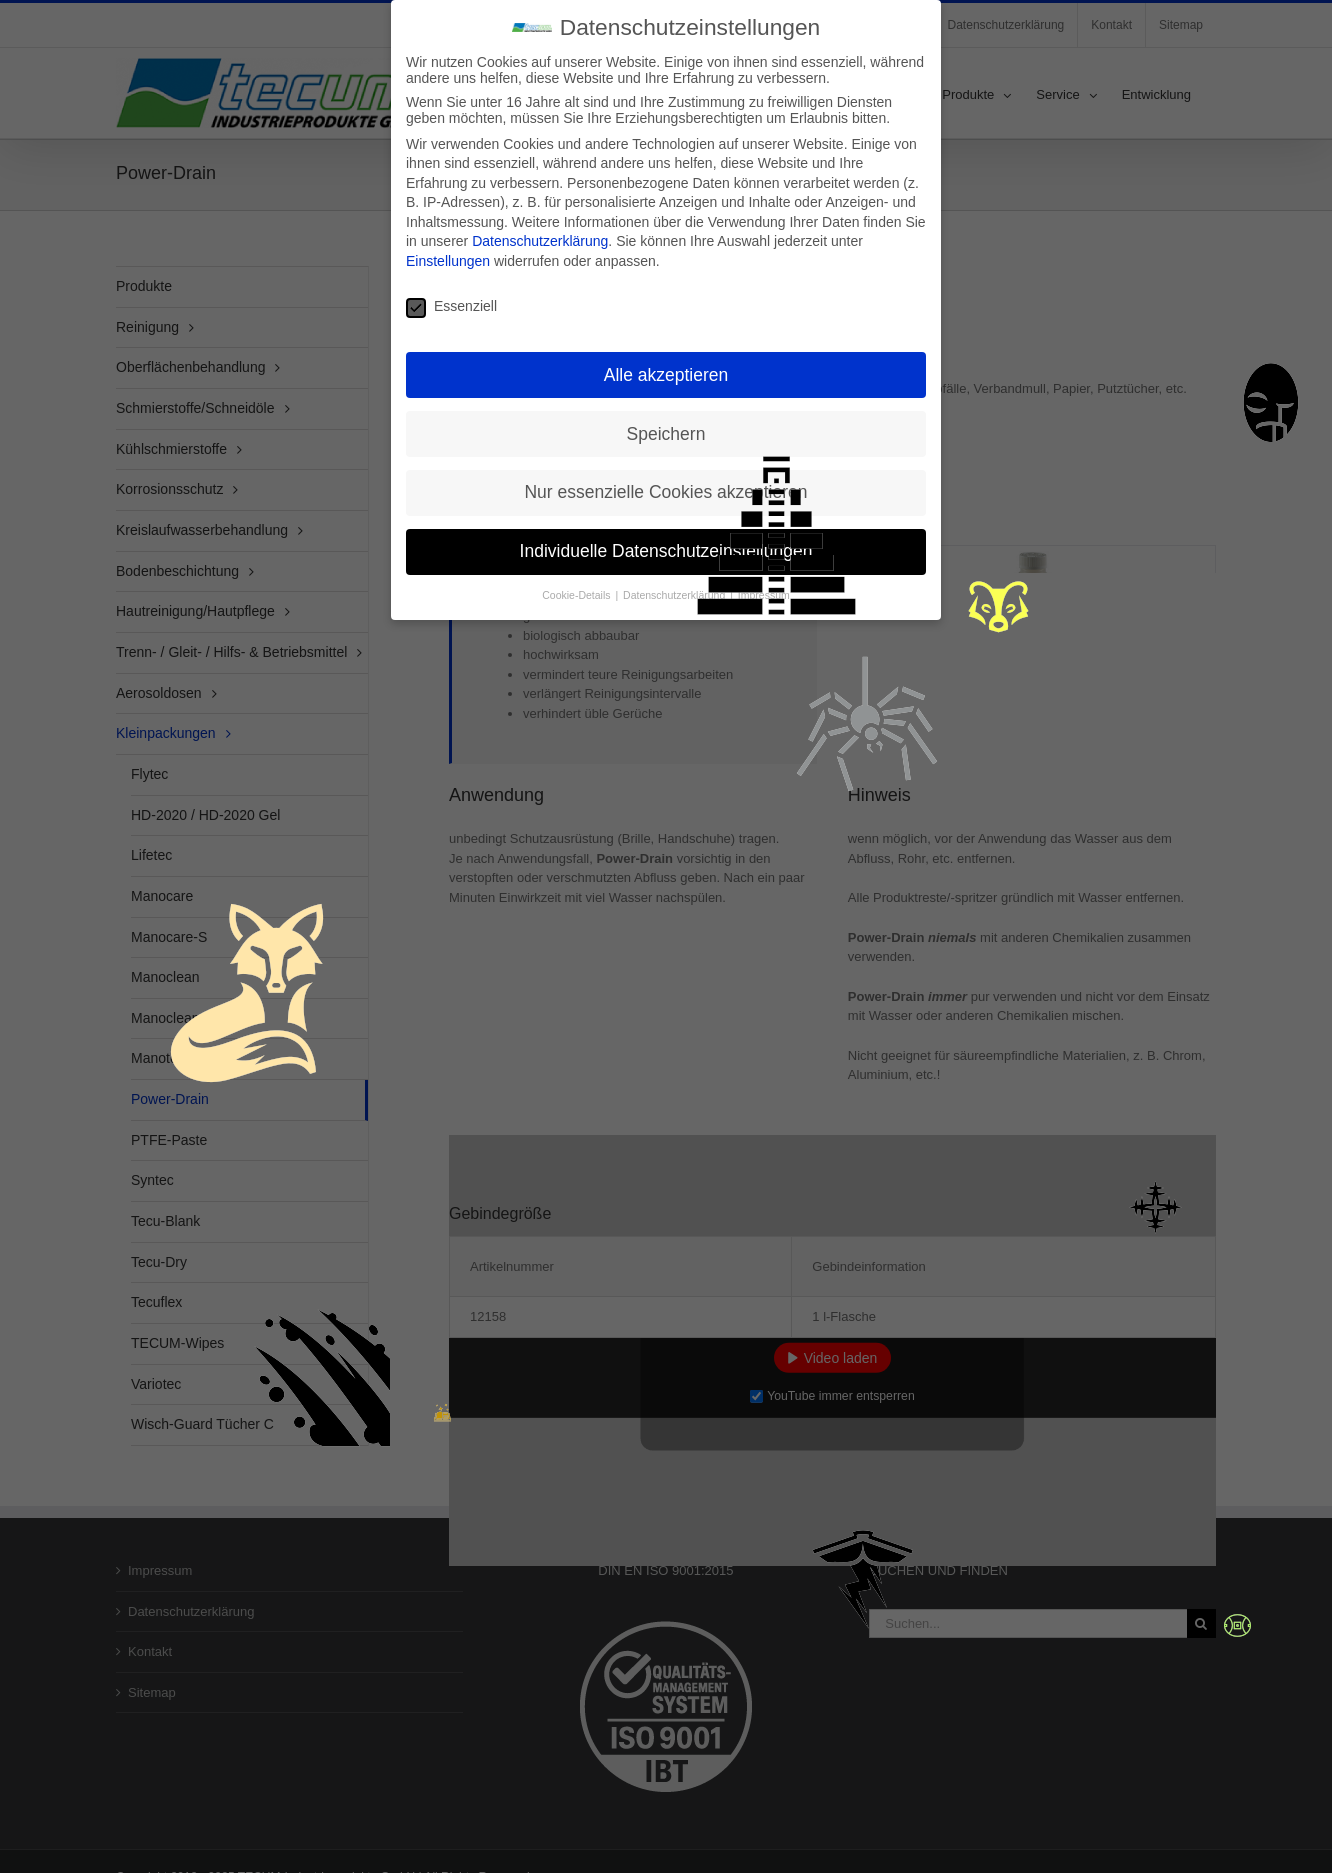 The width and height of the screenshot is (1332, 1873). What do you see at coordinates (776, 535) in the screenshot?
I see `explore ancient civilizations or history content` at bounding box center [776, 535].